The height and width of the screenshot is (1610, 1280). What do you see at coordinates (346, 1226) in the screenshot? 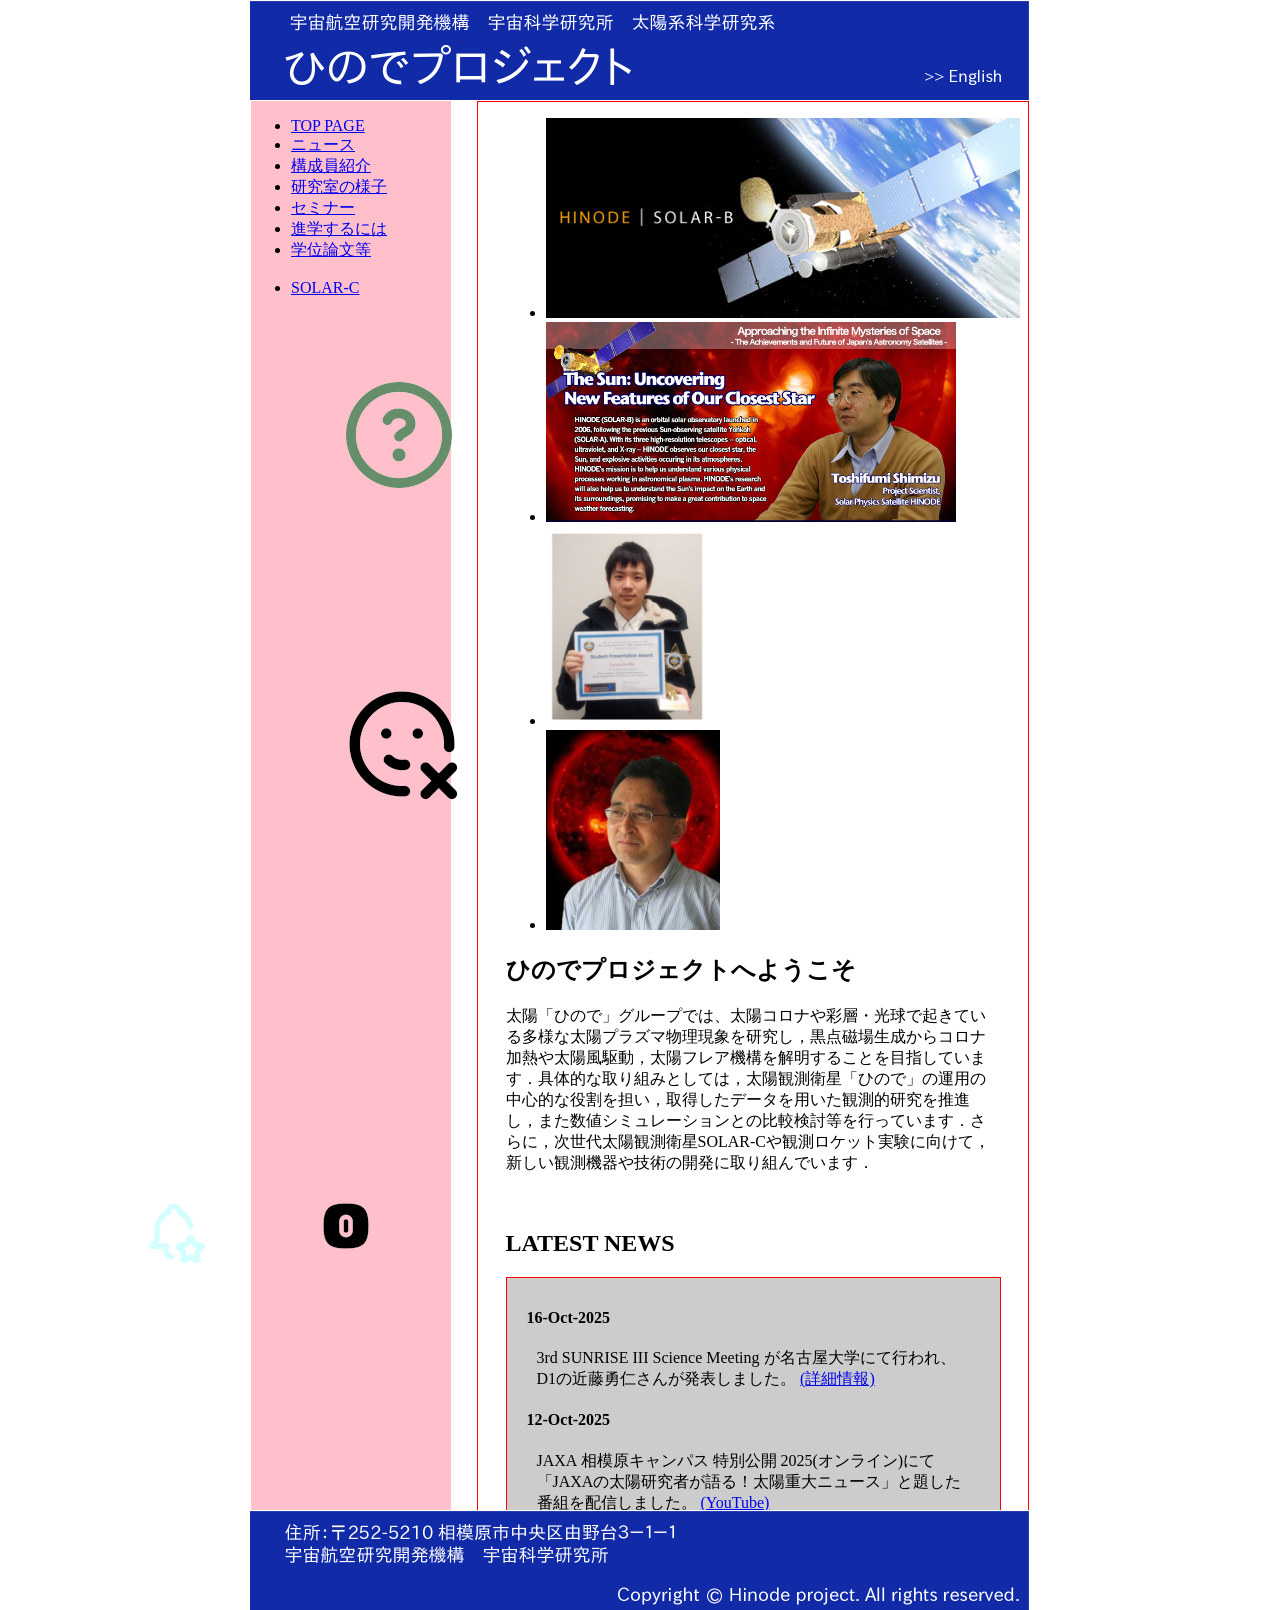
I see `indicates zero items or notifications` at bounding box center [346, 1226].